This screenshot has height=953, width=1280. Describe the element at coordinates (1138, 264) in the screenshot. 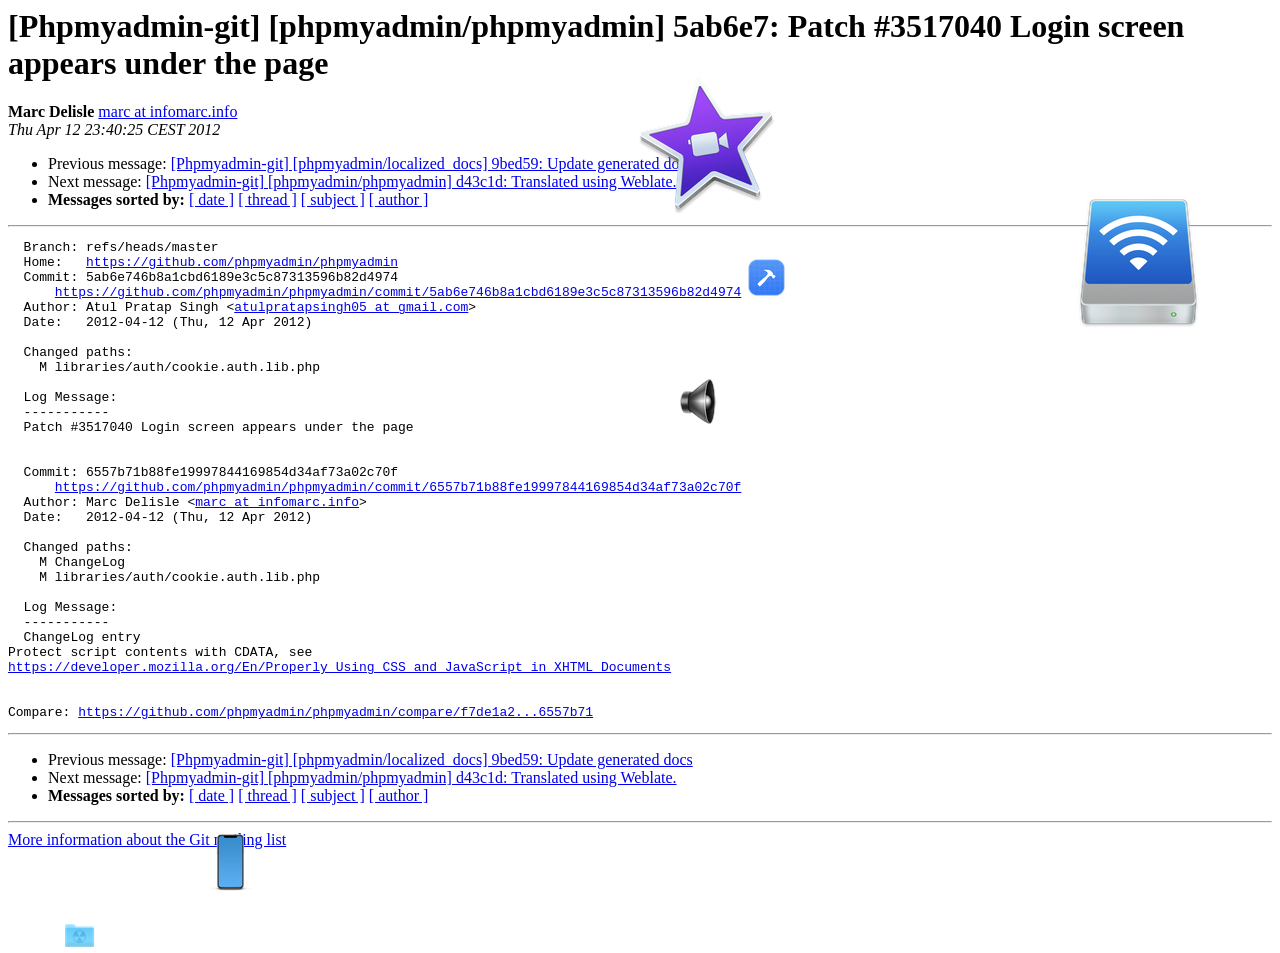

I see `access a wireless network drive` at that location.